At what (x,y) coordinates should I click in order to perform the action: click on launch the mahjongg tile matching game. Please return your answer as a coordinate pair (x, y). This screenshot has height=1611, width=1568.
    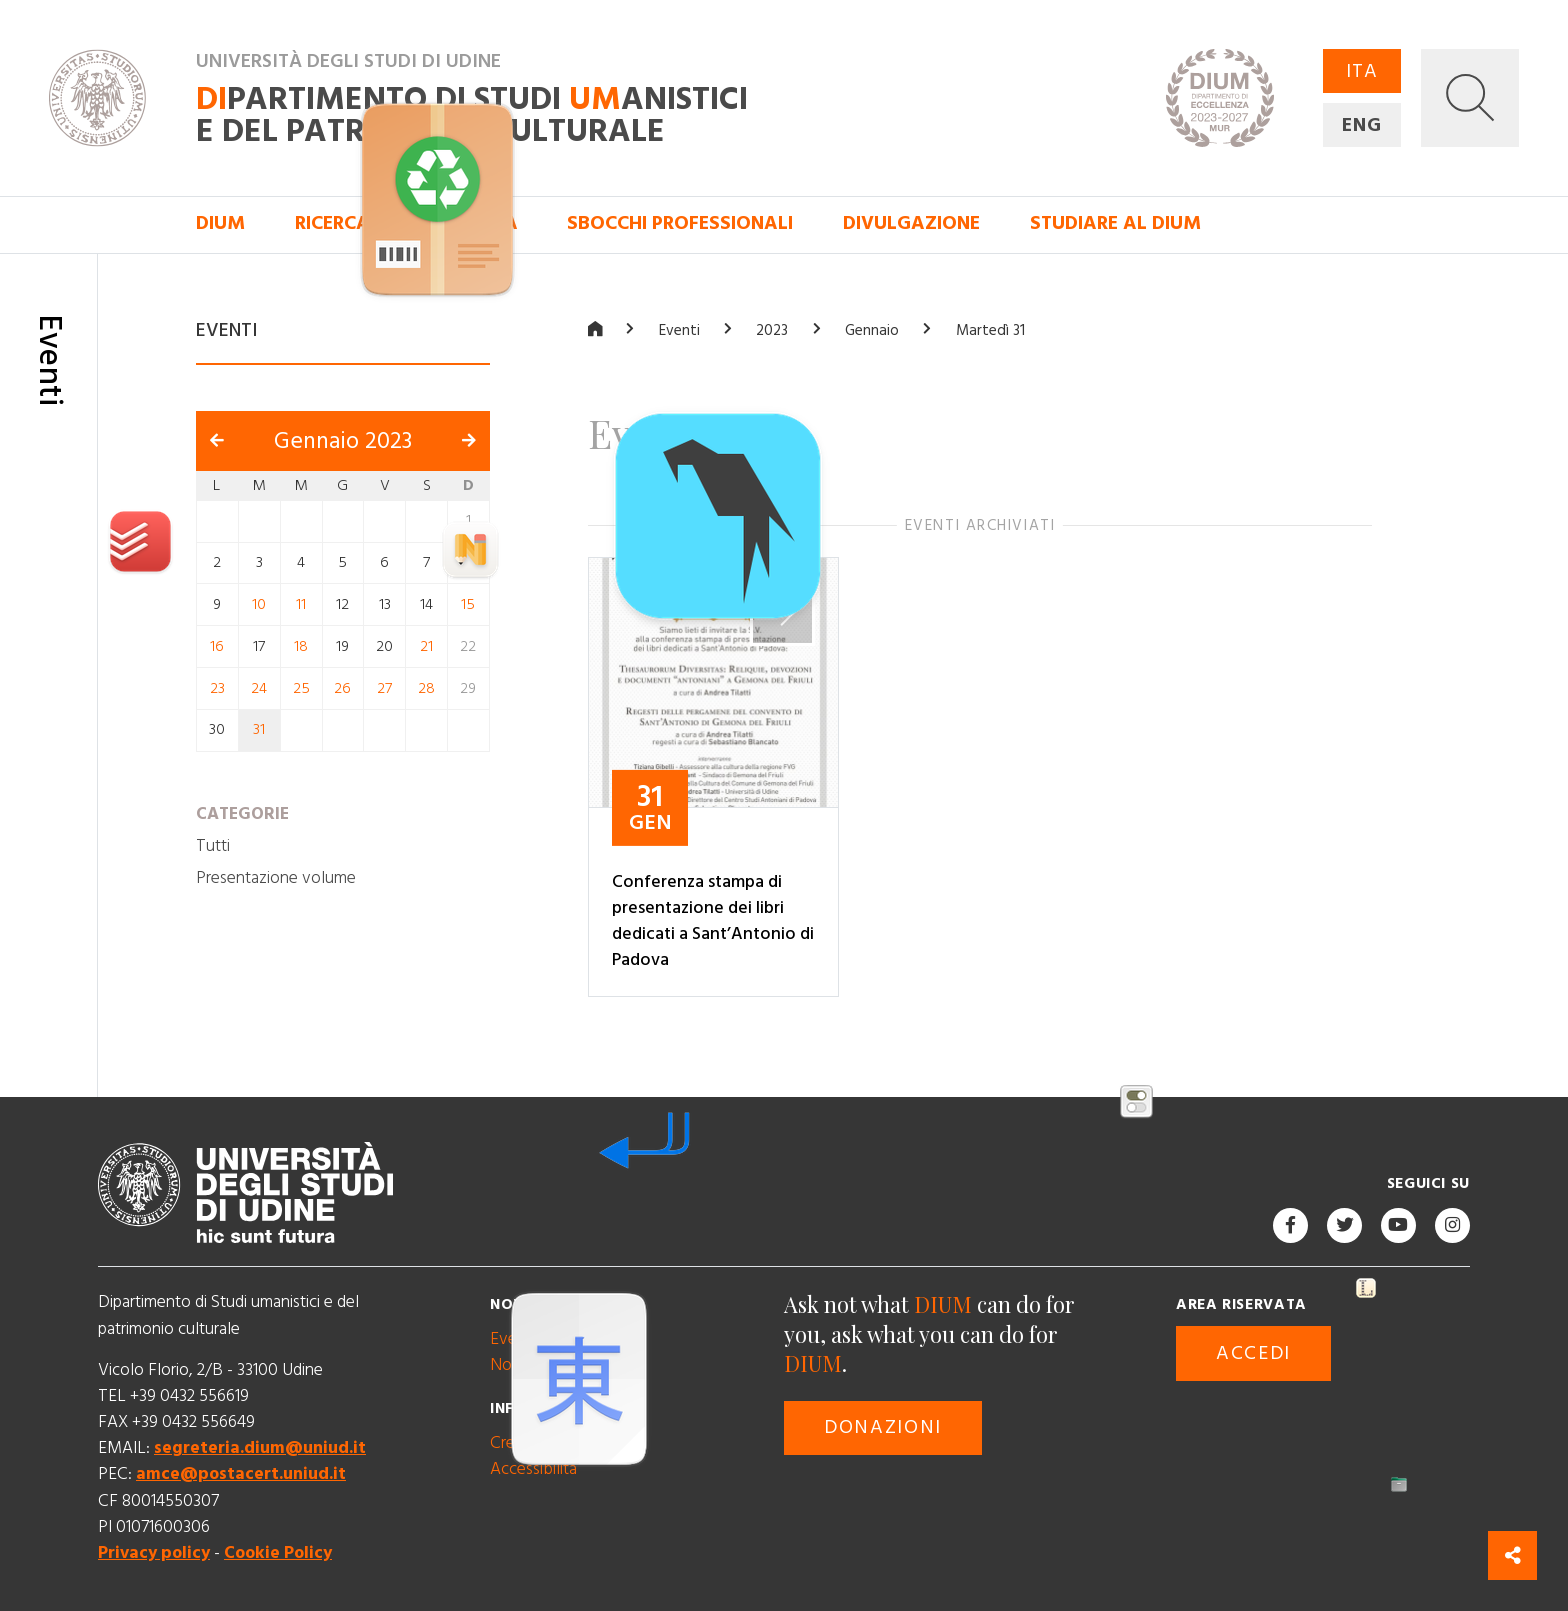
    Looking at the image, I should click on (579, 1379).